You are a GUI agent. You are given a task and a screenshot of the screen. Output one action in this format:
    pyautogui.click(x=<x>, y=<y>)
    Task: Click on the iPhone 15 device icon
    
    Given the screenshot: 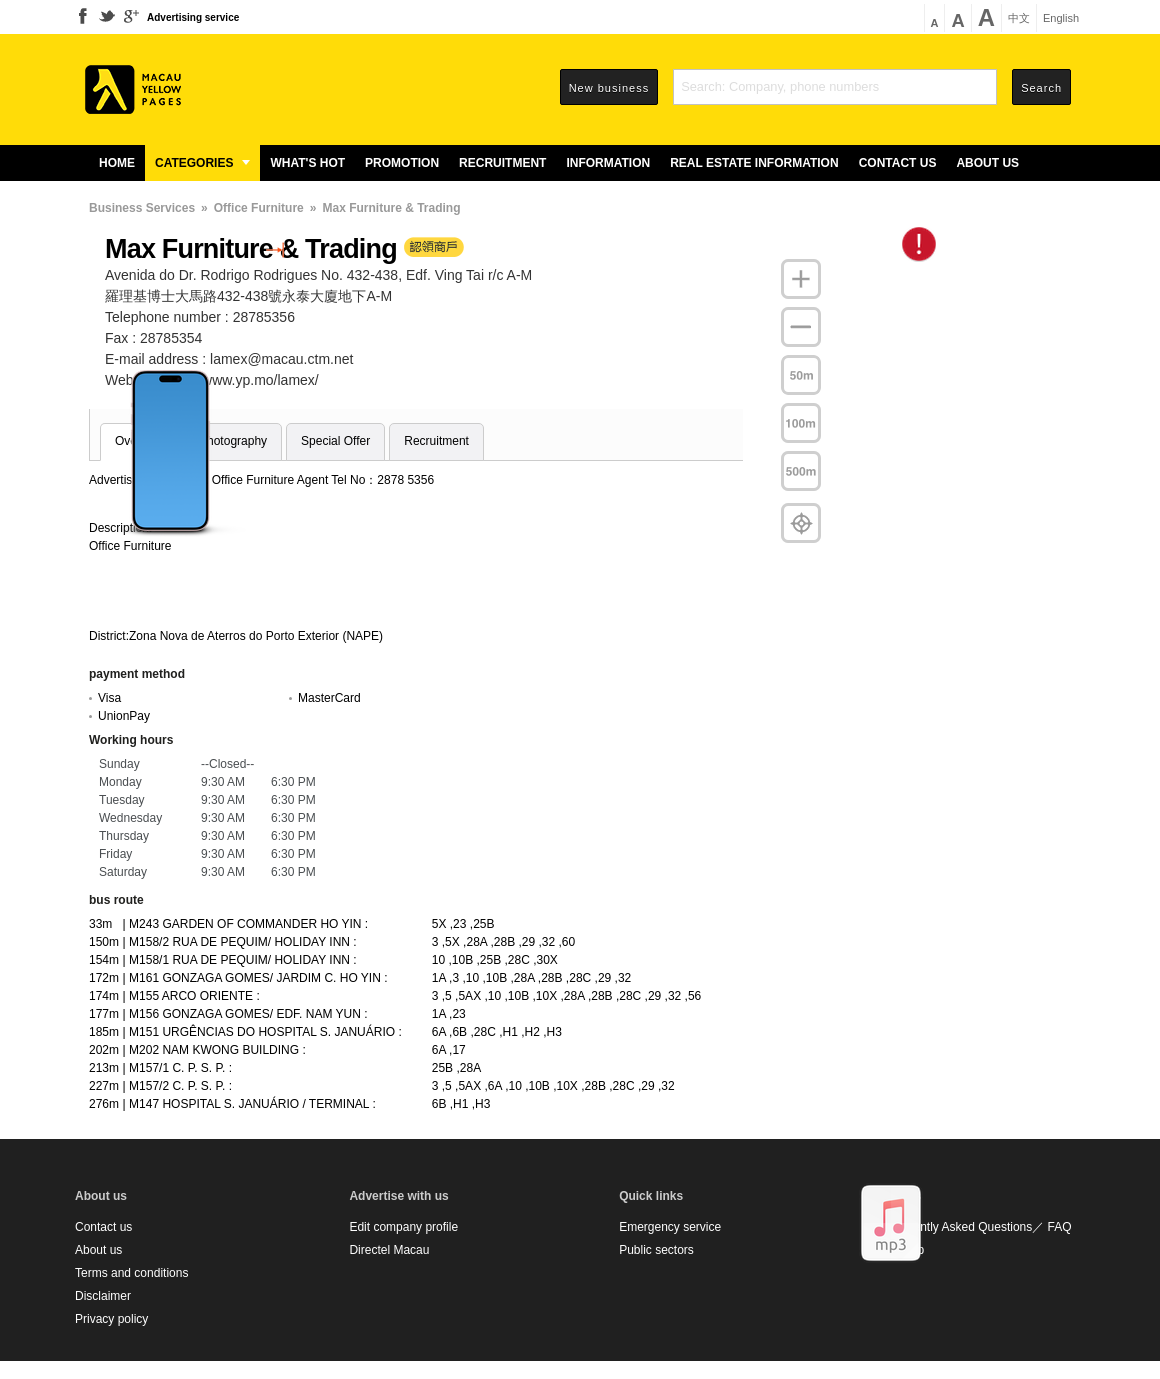 What is the action you would take?
    pyautogui.click(x=170, y=453)
    